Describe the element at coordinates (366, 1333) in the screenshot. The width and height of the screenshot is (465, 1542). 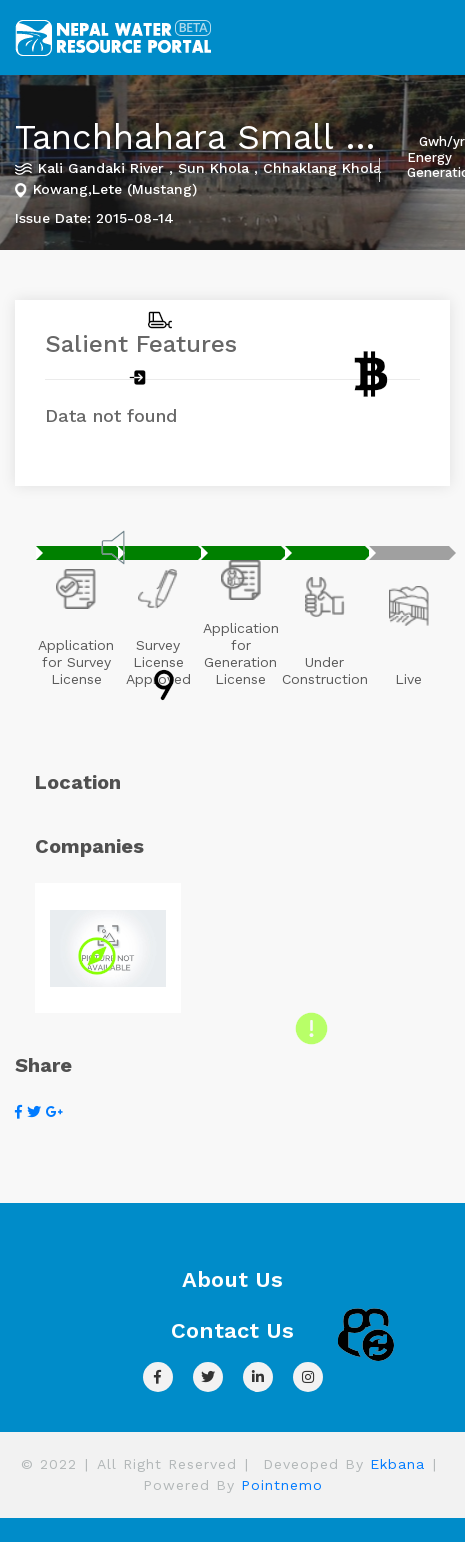
I see `copilot is processing your request` at that location.